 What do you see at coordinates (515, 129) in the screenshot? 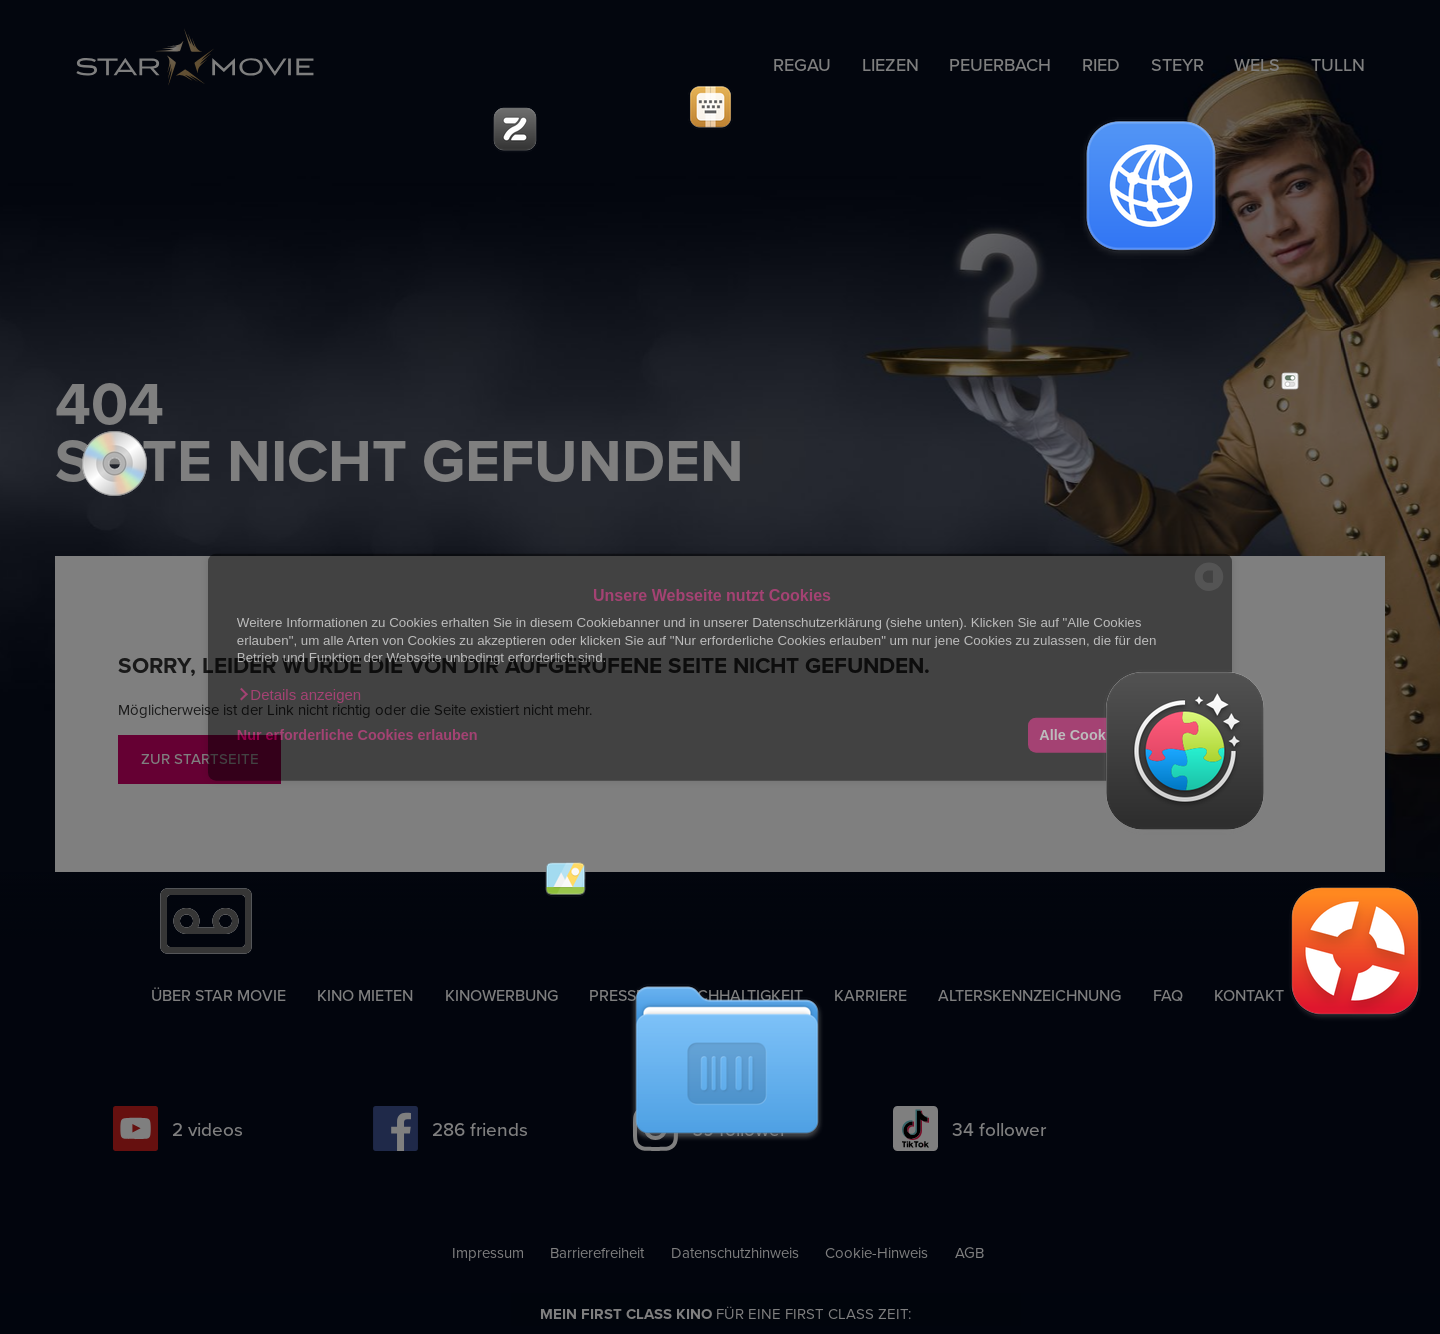
I see `open zen browser` at bounding box center [515, 129].